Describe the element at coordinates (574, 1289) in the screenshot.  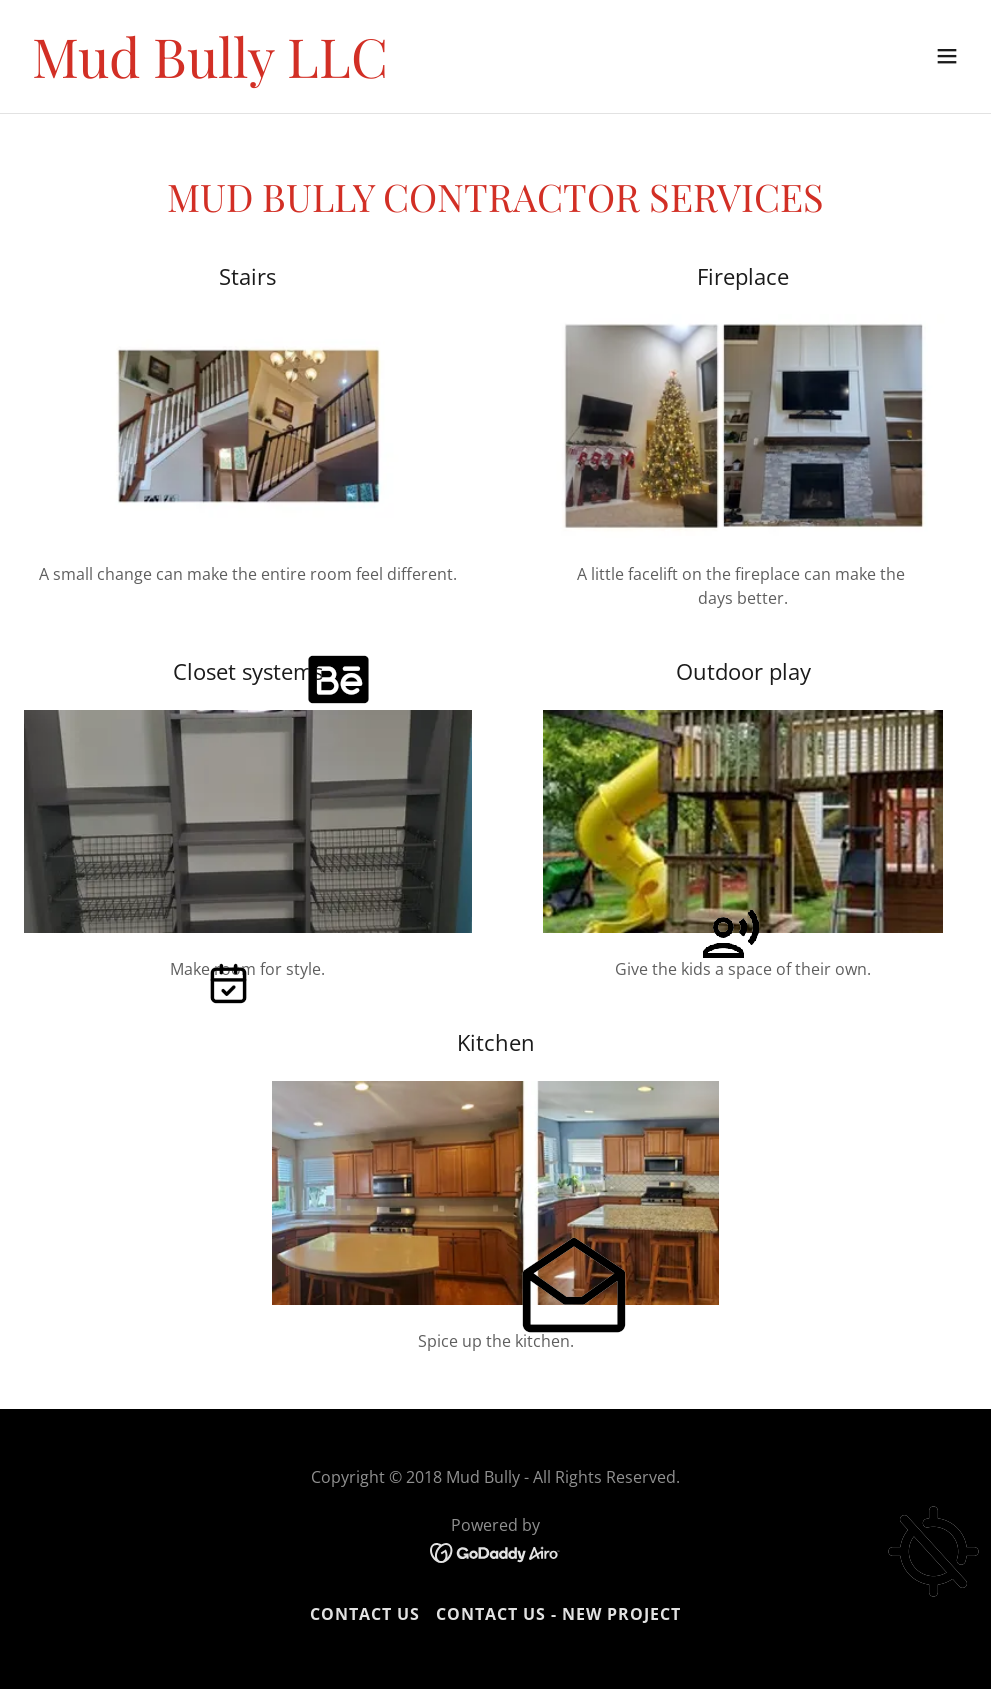
I see `view open or read messages` at that location.